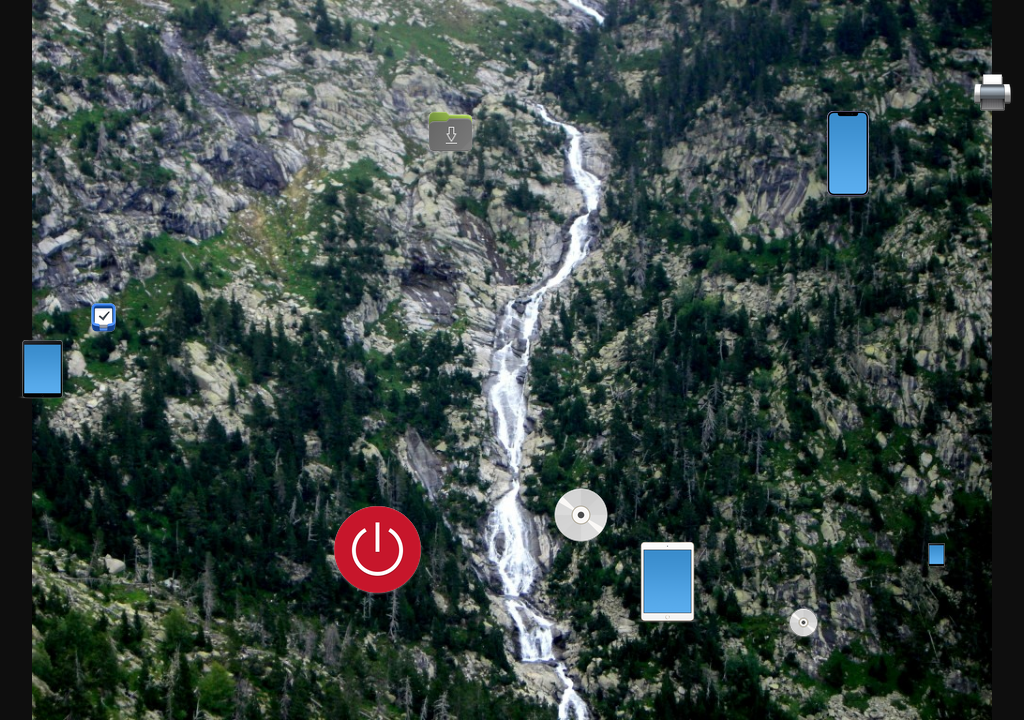 This screenshot has height=720, width=1024. I want to click on indicates a DVD-R disc drive or media, so click(581, 515).